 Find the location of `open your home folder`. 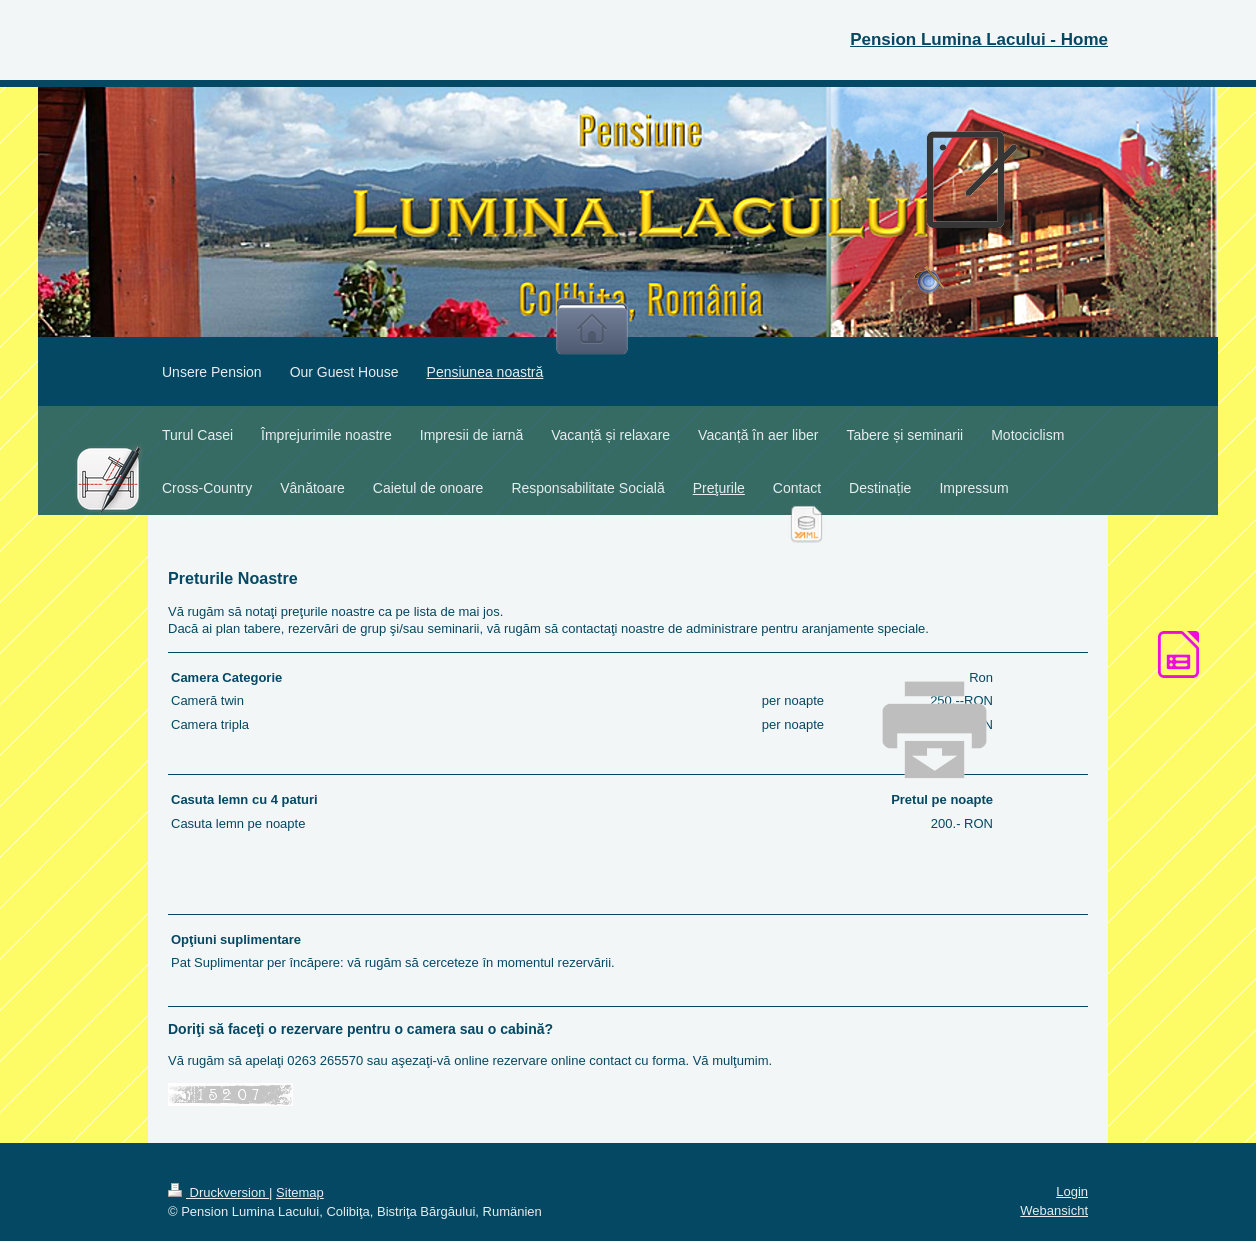

open your home folder is located at coordinates (592, 326).